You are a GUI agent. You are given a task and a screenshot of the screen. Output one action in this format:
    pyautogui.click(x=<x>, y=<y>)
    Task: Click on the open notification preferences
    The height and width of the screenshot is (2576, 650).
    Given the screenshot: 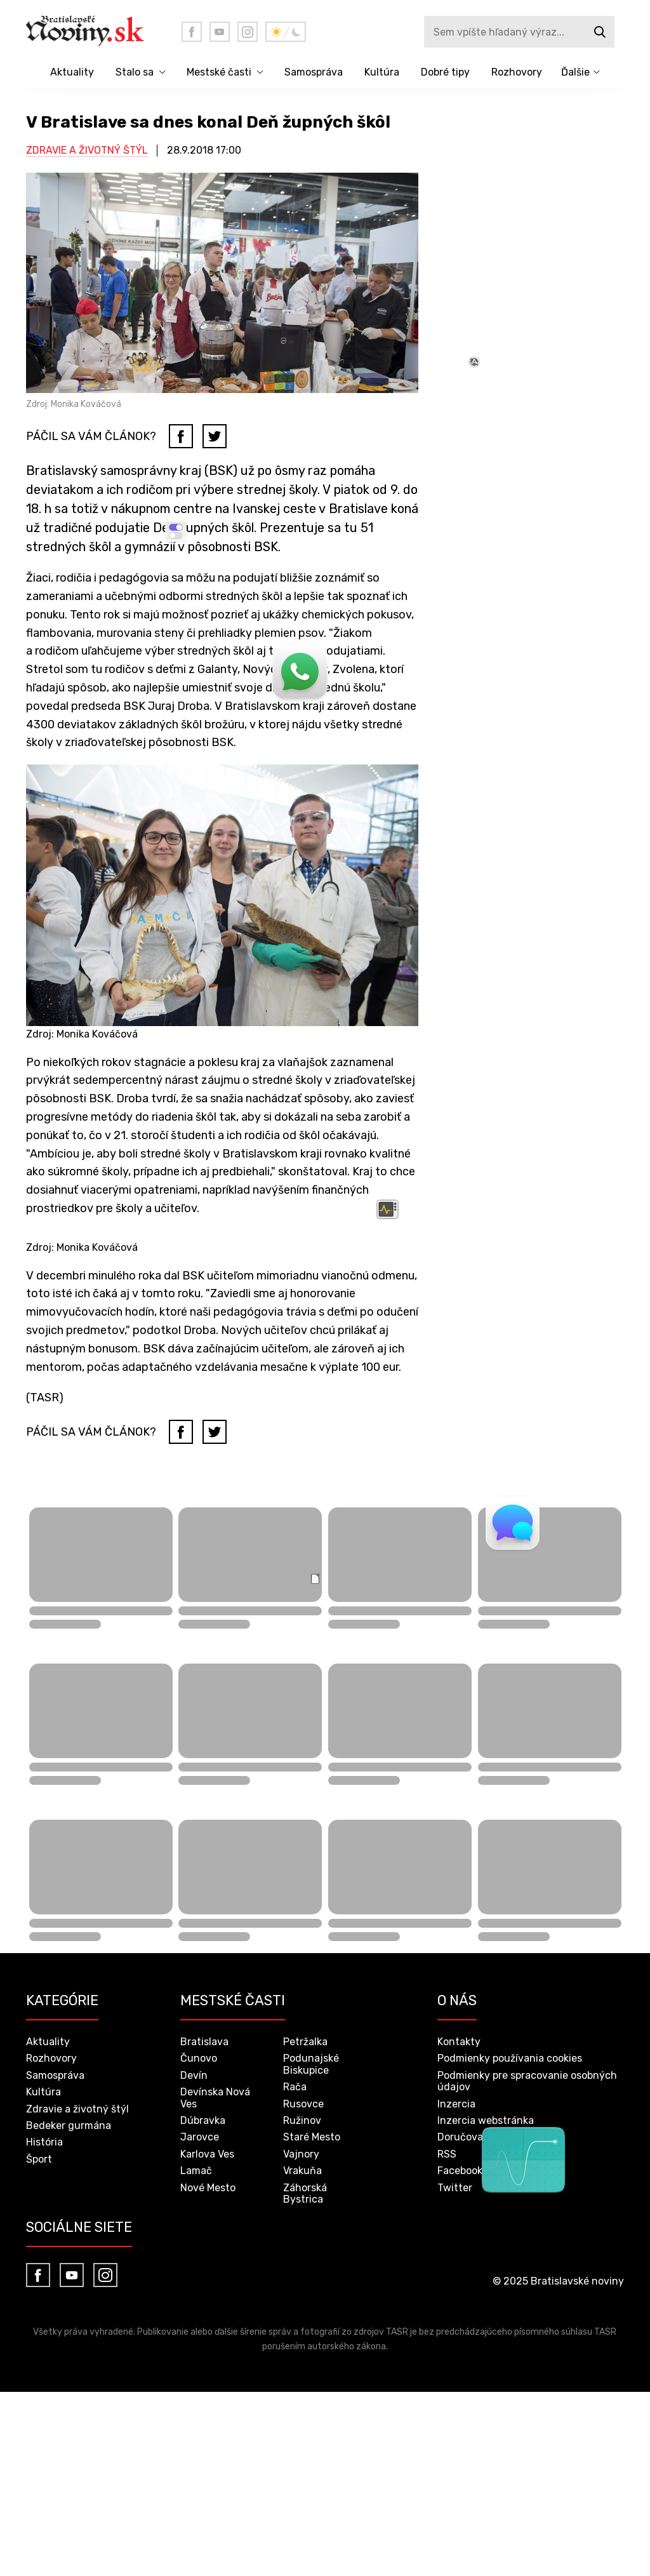 What is the action you would take?
    pyautogui.click(x=512, y=1523)
    